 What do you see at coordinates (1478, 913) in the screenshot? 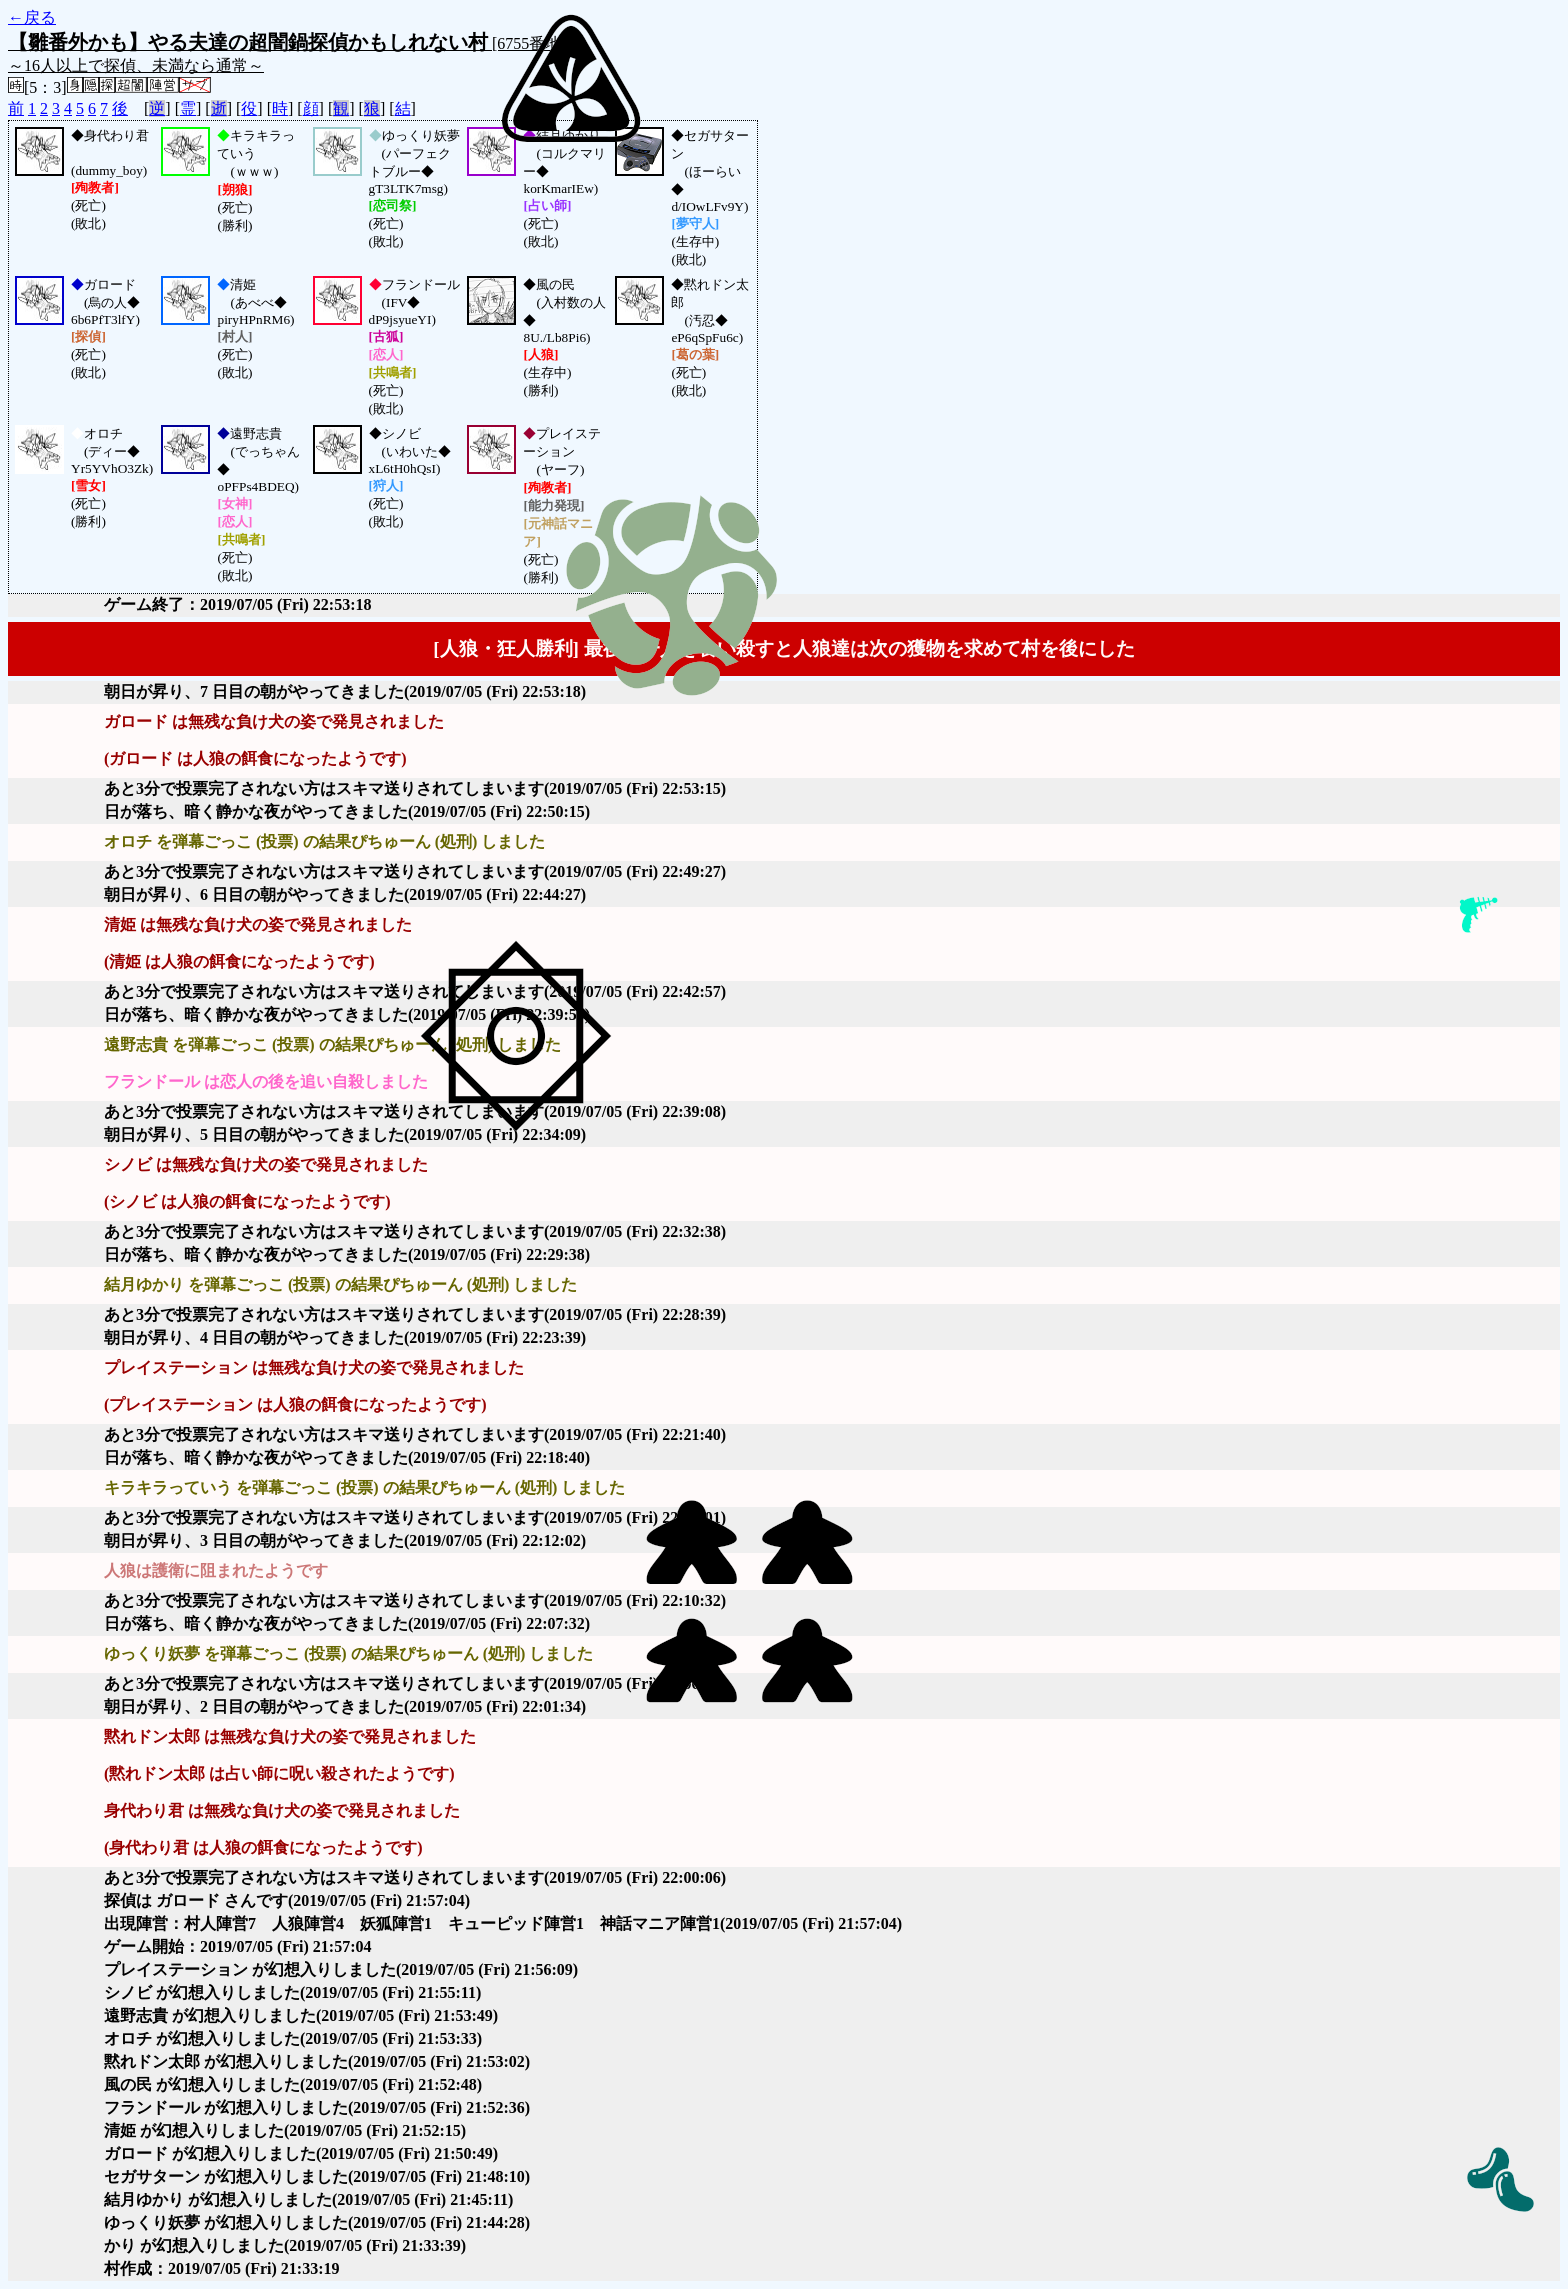
I see `select ray gun weapon in game` at bounding box center [1478, 913].